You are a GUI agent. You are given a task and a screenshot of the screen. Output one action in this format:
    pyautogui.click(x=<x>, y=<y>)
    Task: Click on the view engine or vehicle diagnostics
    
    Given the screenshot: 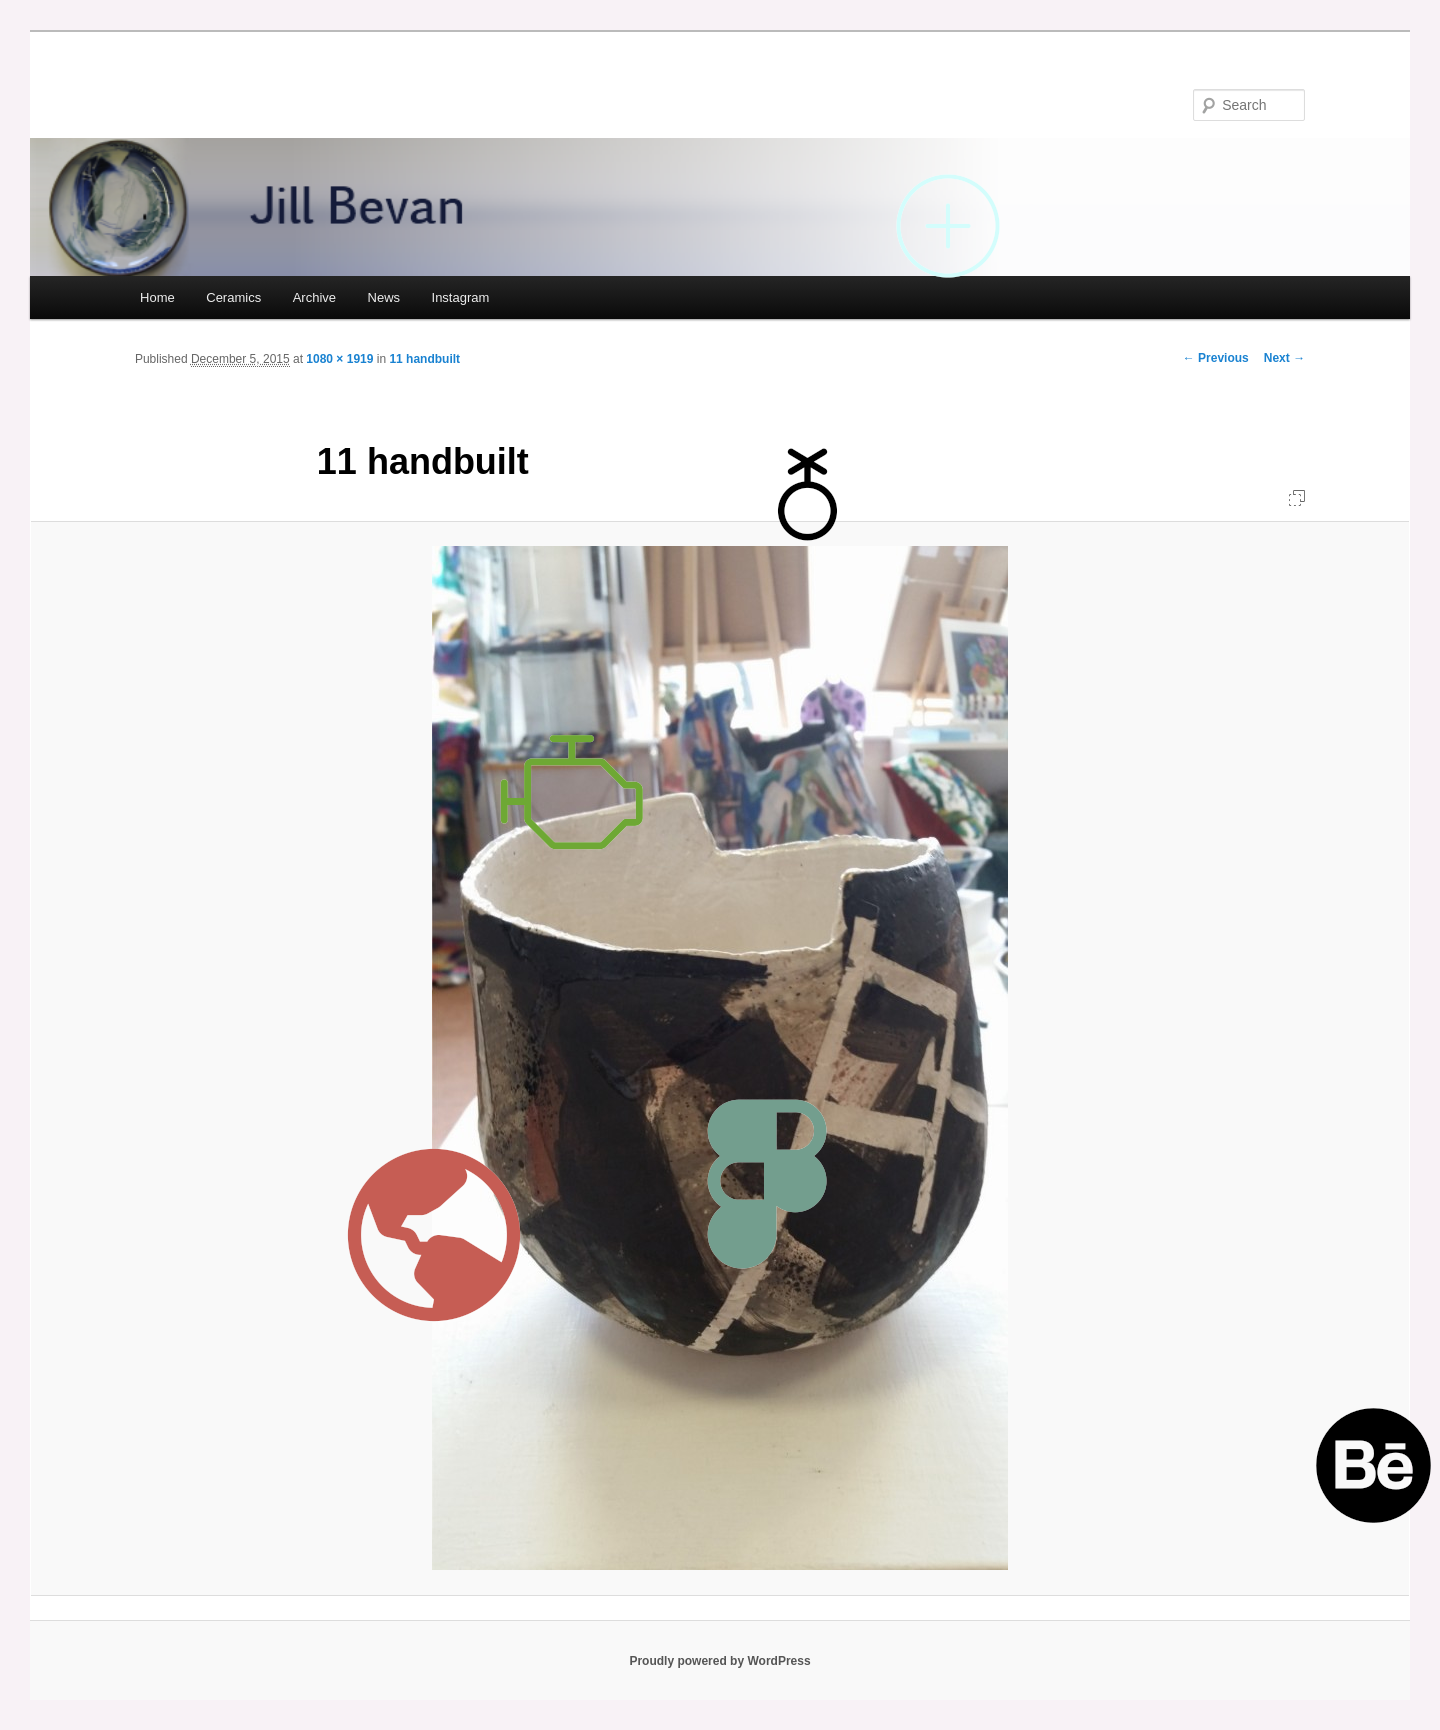 What is the action you would take?
    pyautogui.click(x=569, y=794)
    